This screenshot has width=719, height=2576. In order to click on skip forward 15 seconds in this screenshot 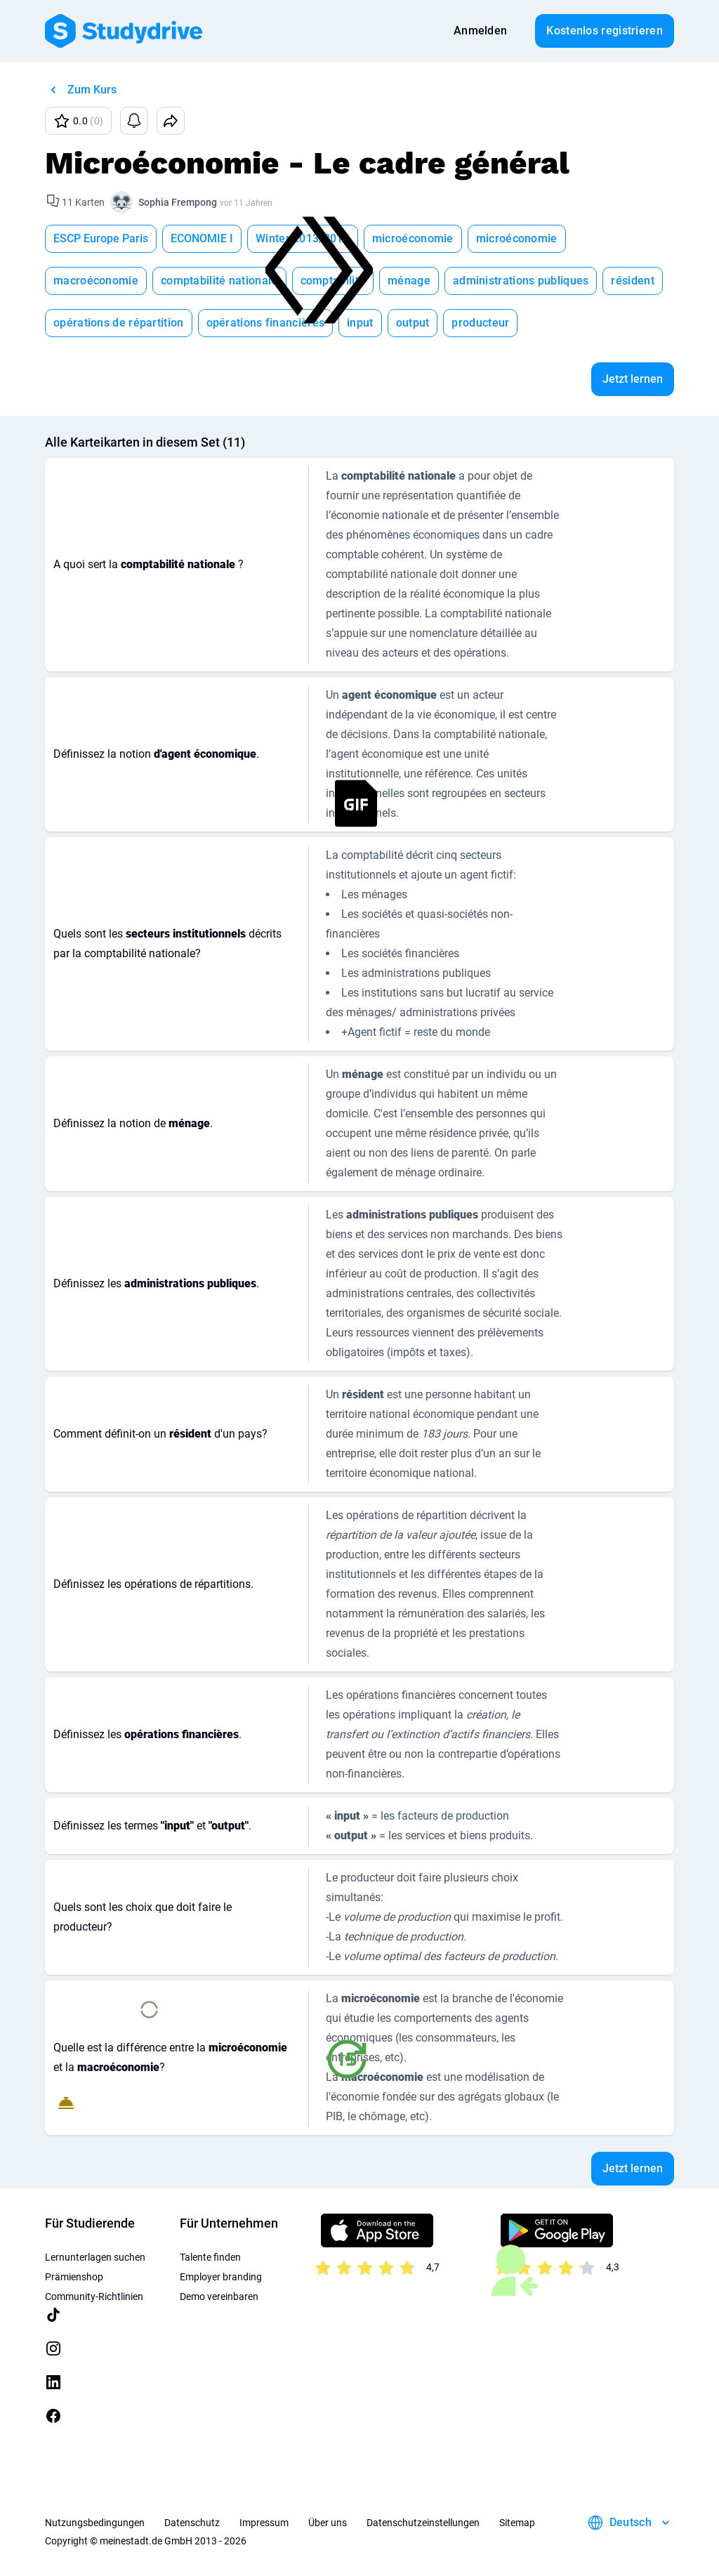, I will do `click(347, 2059)`.